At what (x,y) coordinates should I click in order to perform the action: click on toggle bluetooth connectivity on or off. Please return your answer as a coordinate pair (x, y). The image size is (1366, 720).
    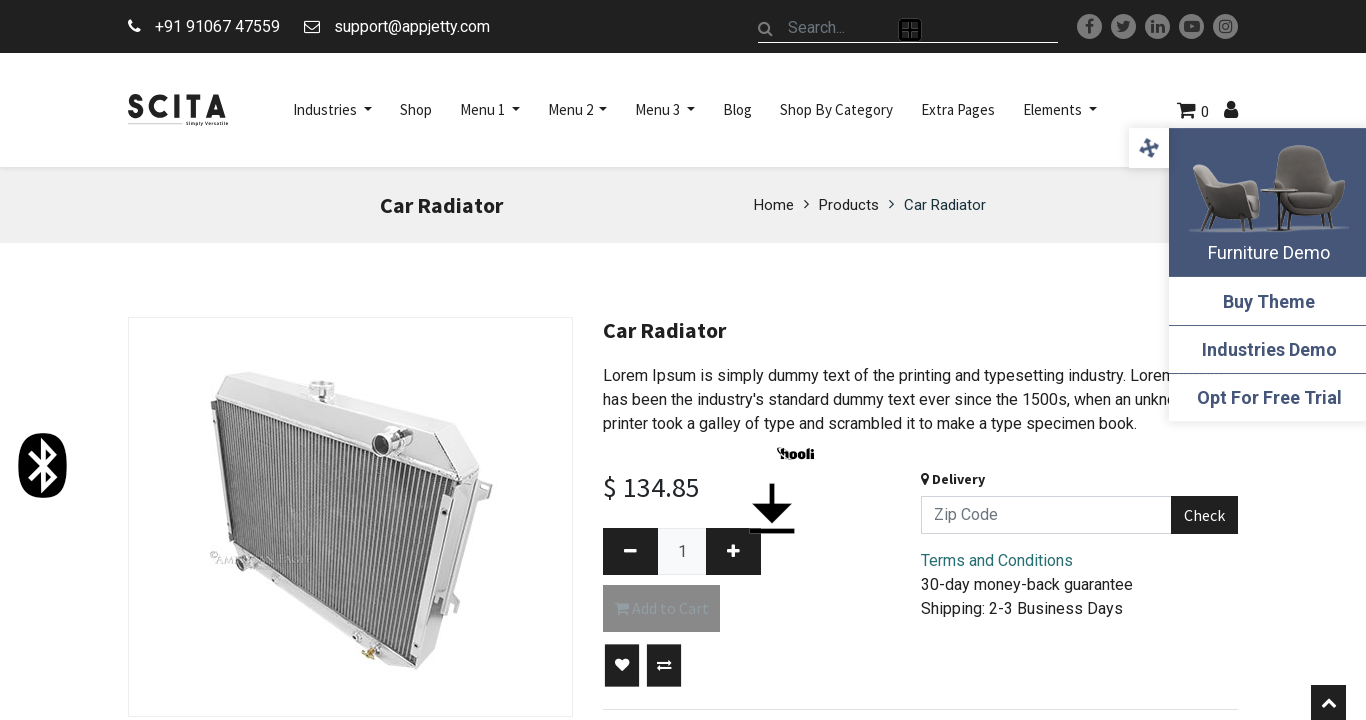
    Looking at the image, I should click on (42, 465).